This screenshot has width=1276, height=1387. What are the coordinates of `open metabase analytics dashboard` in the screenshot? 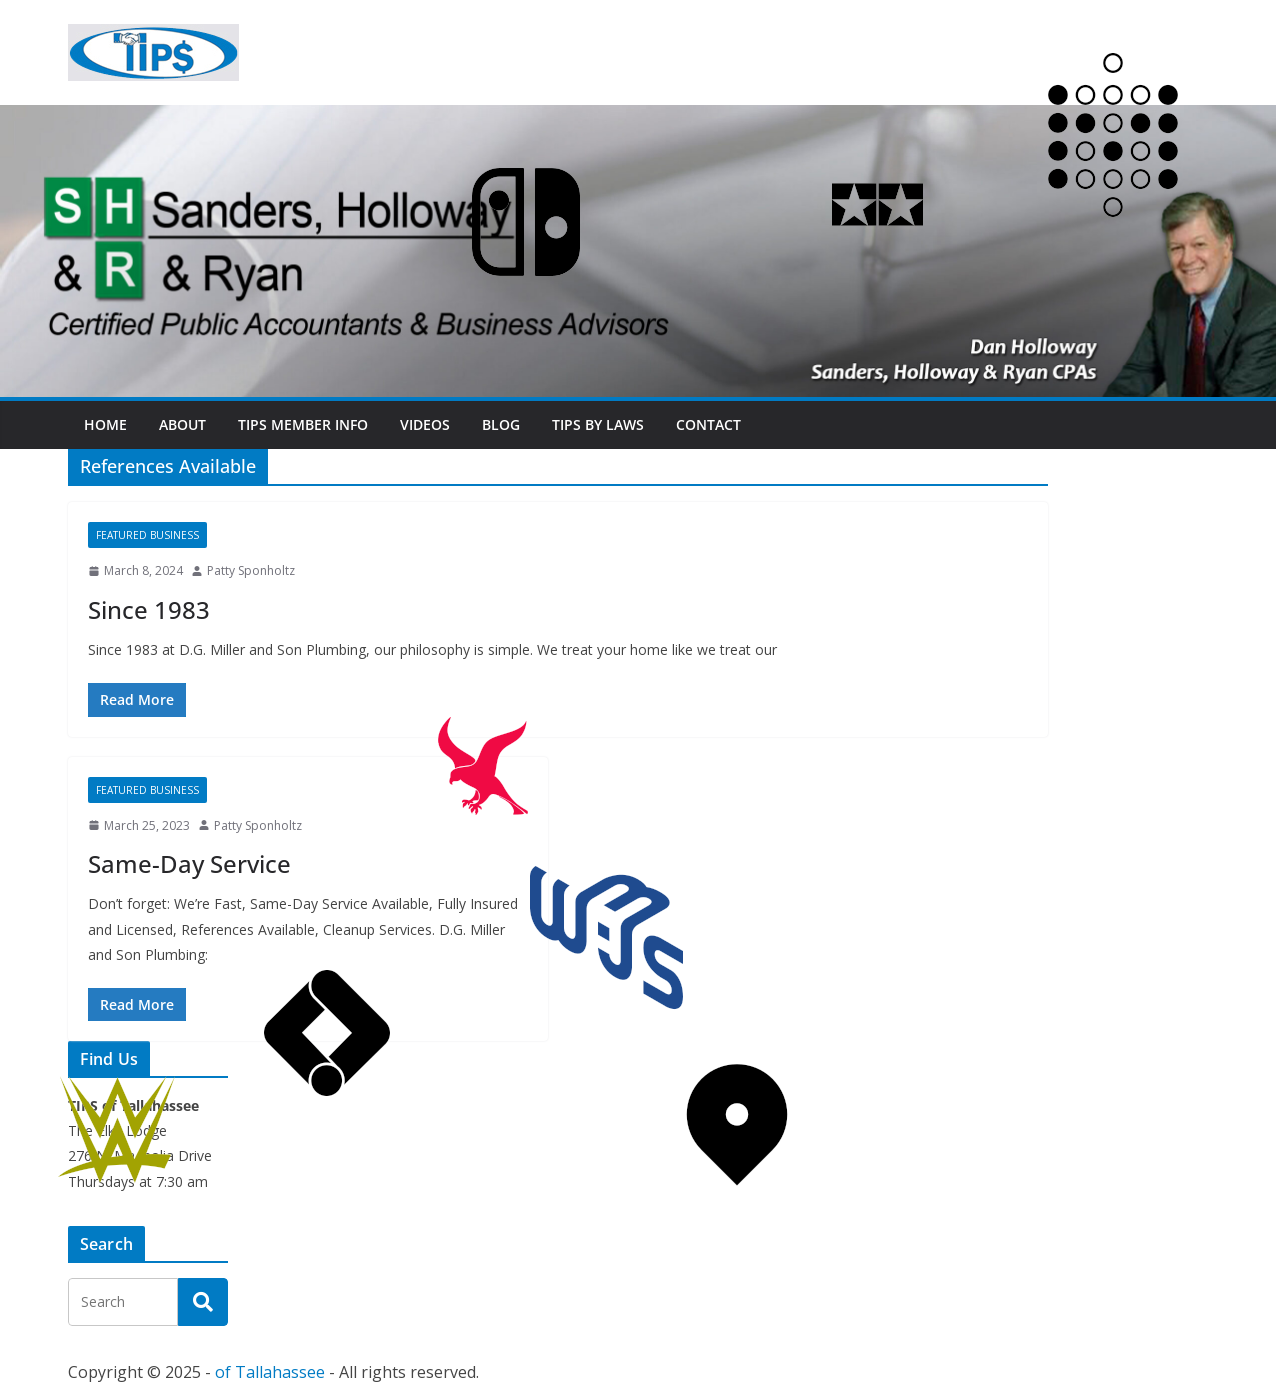 It's located at (1113, 135).